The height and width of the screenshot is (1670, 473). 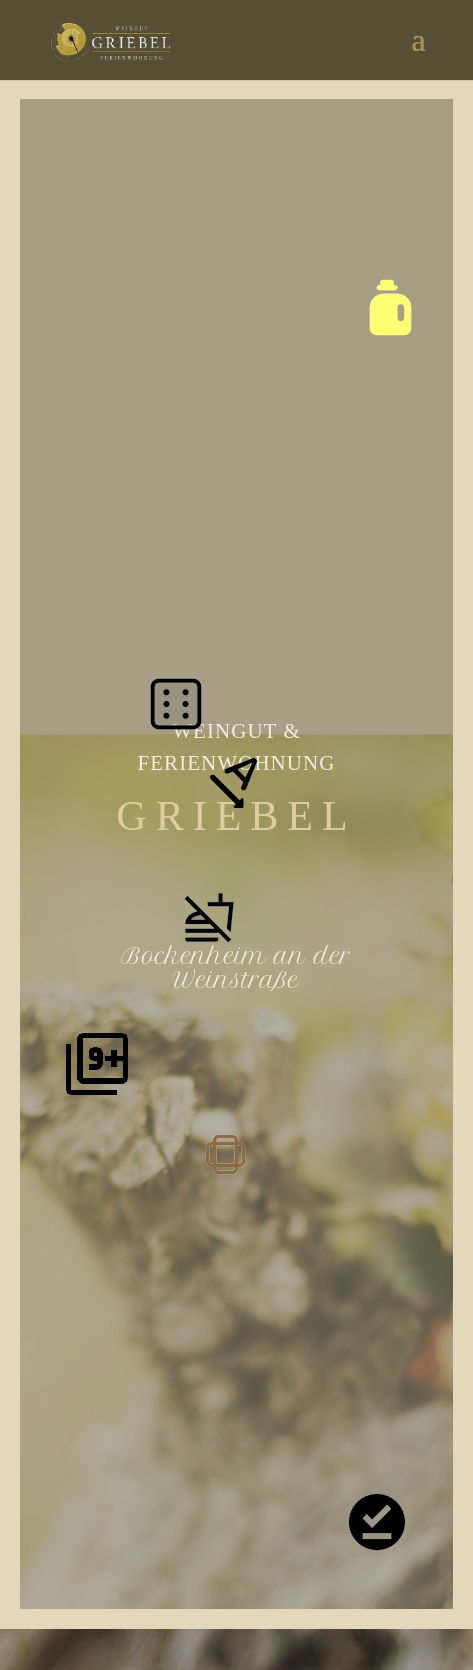 What do you see at coordinates (97, 1064) in the screenshot?
I see `indicates 9 or more items in a collection` at bounding box center [97, 1064].